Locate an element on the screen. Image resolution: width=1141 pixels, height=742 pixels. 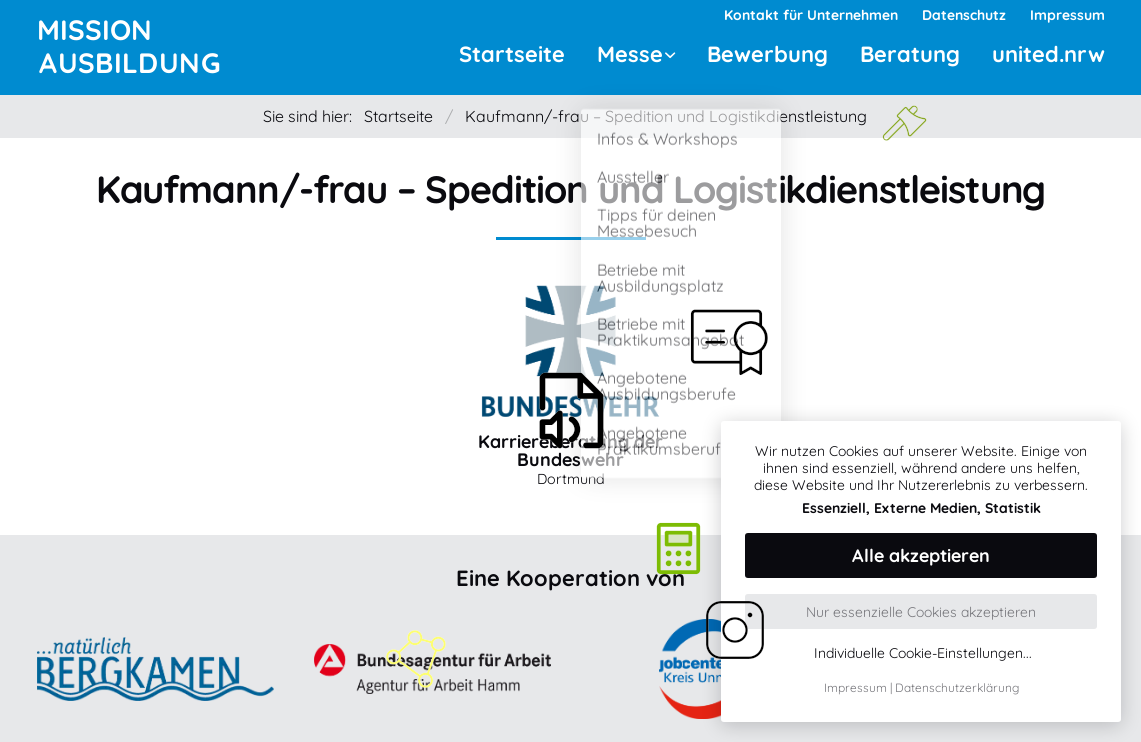
open Instagram app is located at coordinates (735, 630).